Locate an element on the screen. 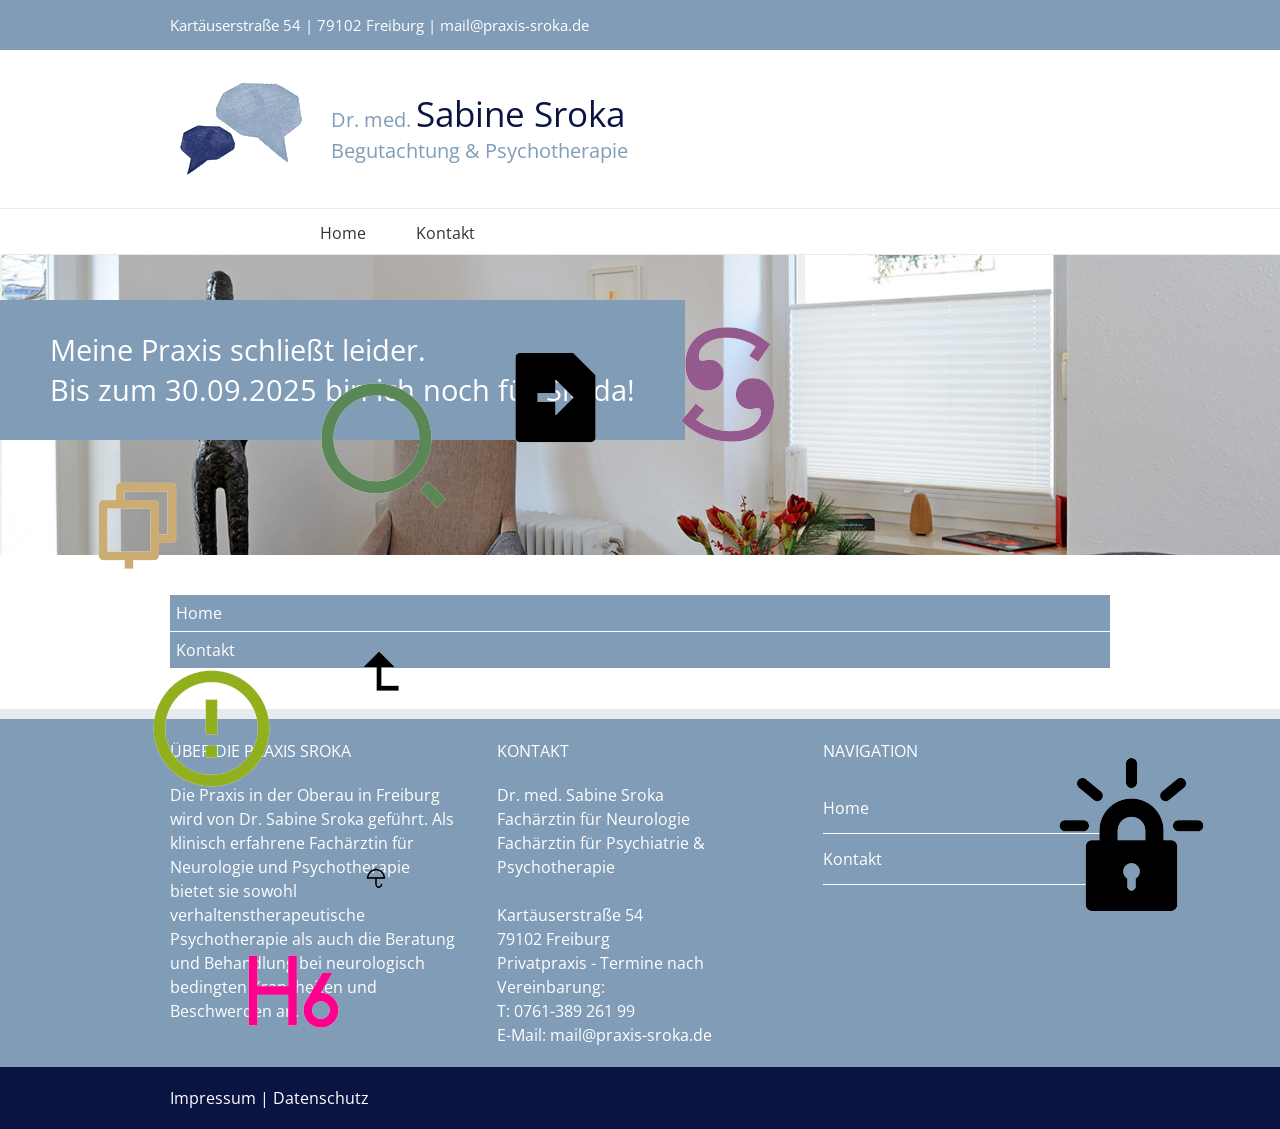  view weather forecast or rain conditions is located at coordinates (376, 878).